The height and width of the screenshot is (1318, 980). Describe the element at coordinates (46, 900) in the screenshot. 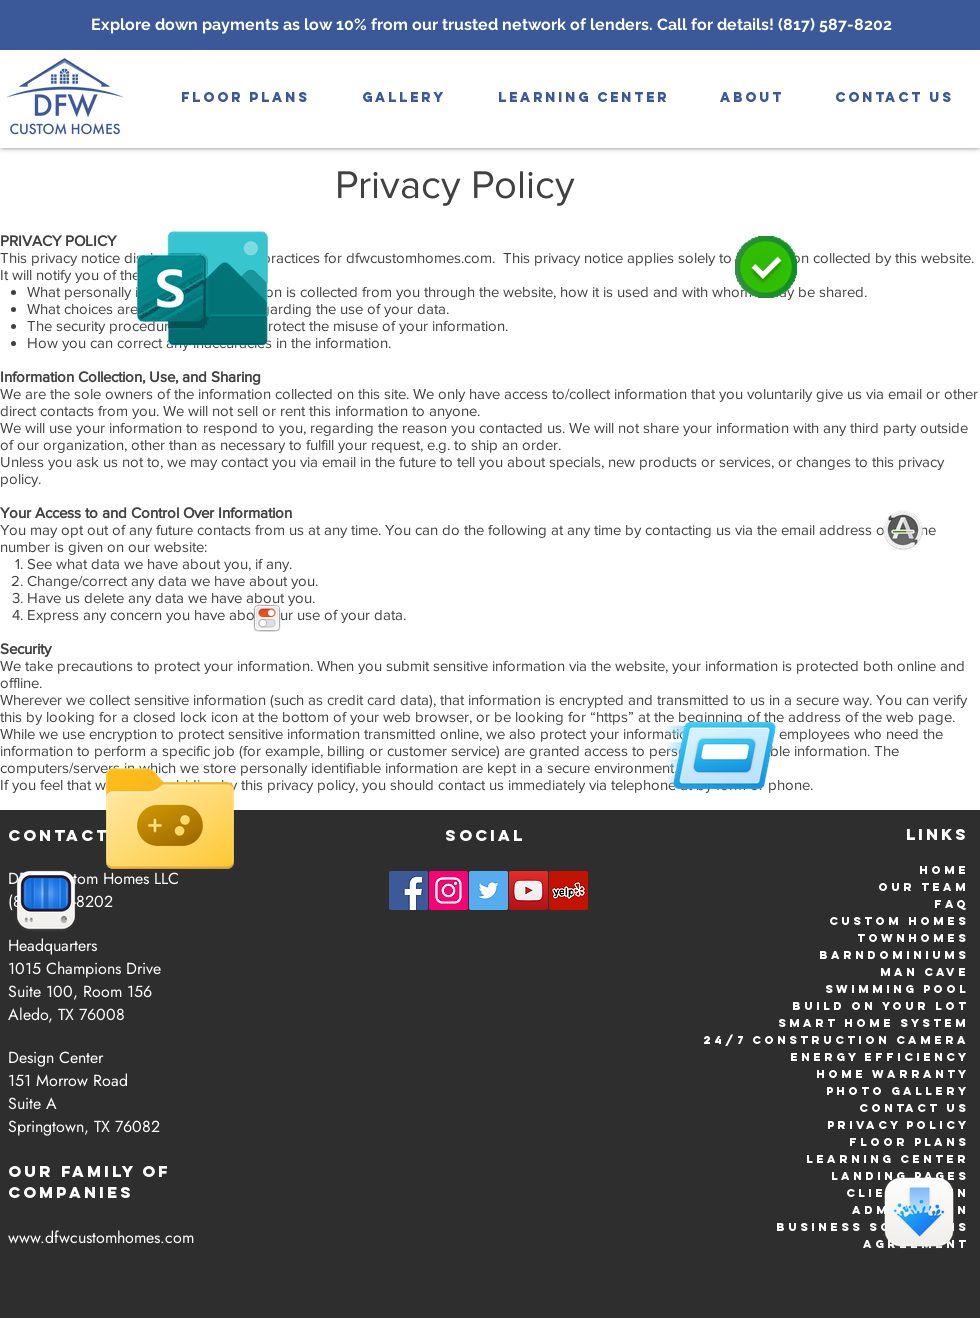

I see `open nostalgia app` at that location.